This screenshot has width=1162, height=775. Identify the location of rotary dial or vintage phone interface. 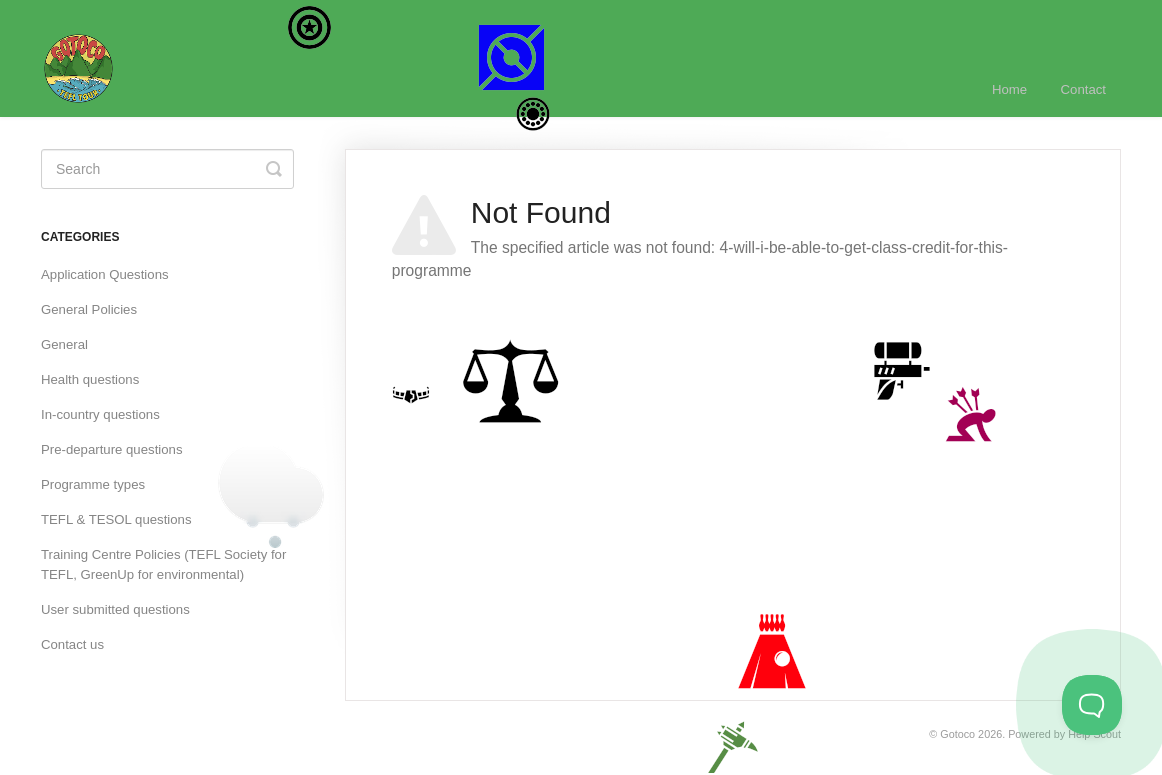
(533, 114).